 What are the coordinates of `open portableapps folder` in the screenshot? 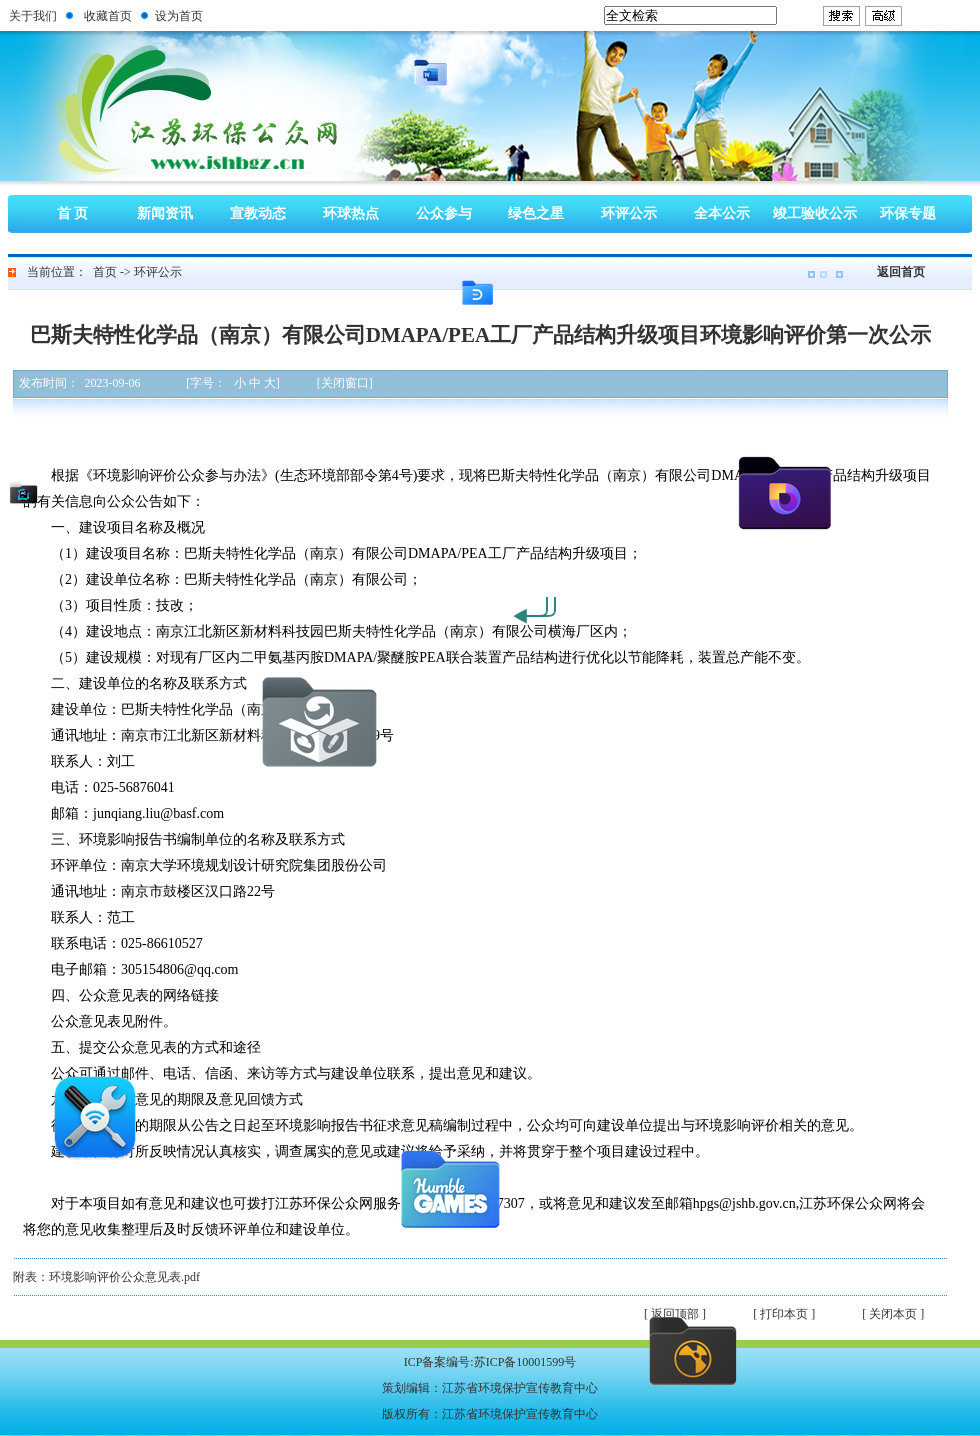 It's located at (319, 725).